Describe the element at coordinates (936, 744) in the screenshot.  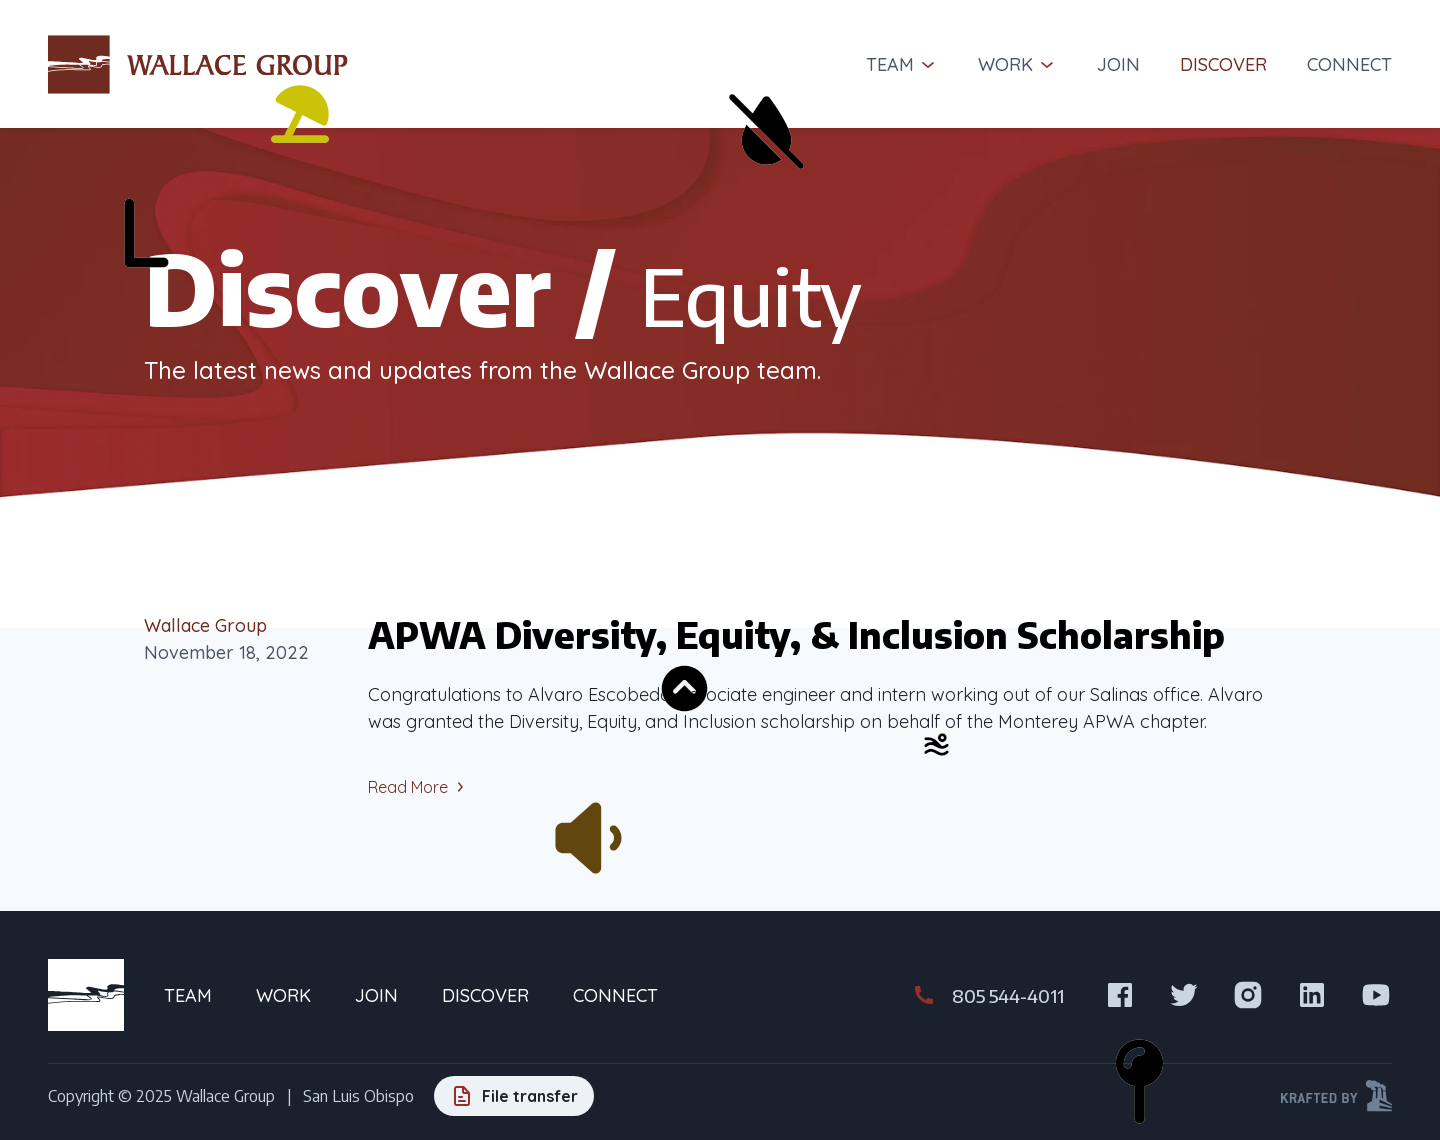
I see `access swimming pool or aquatic facilities` at that location.